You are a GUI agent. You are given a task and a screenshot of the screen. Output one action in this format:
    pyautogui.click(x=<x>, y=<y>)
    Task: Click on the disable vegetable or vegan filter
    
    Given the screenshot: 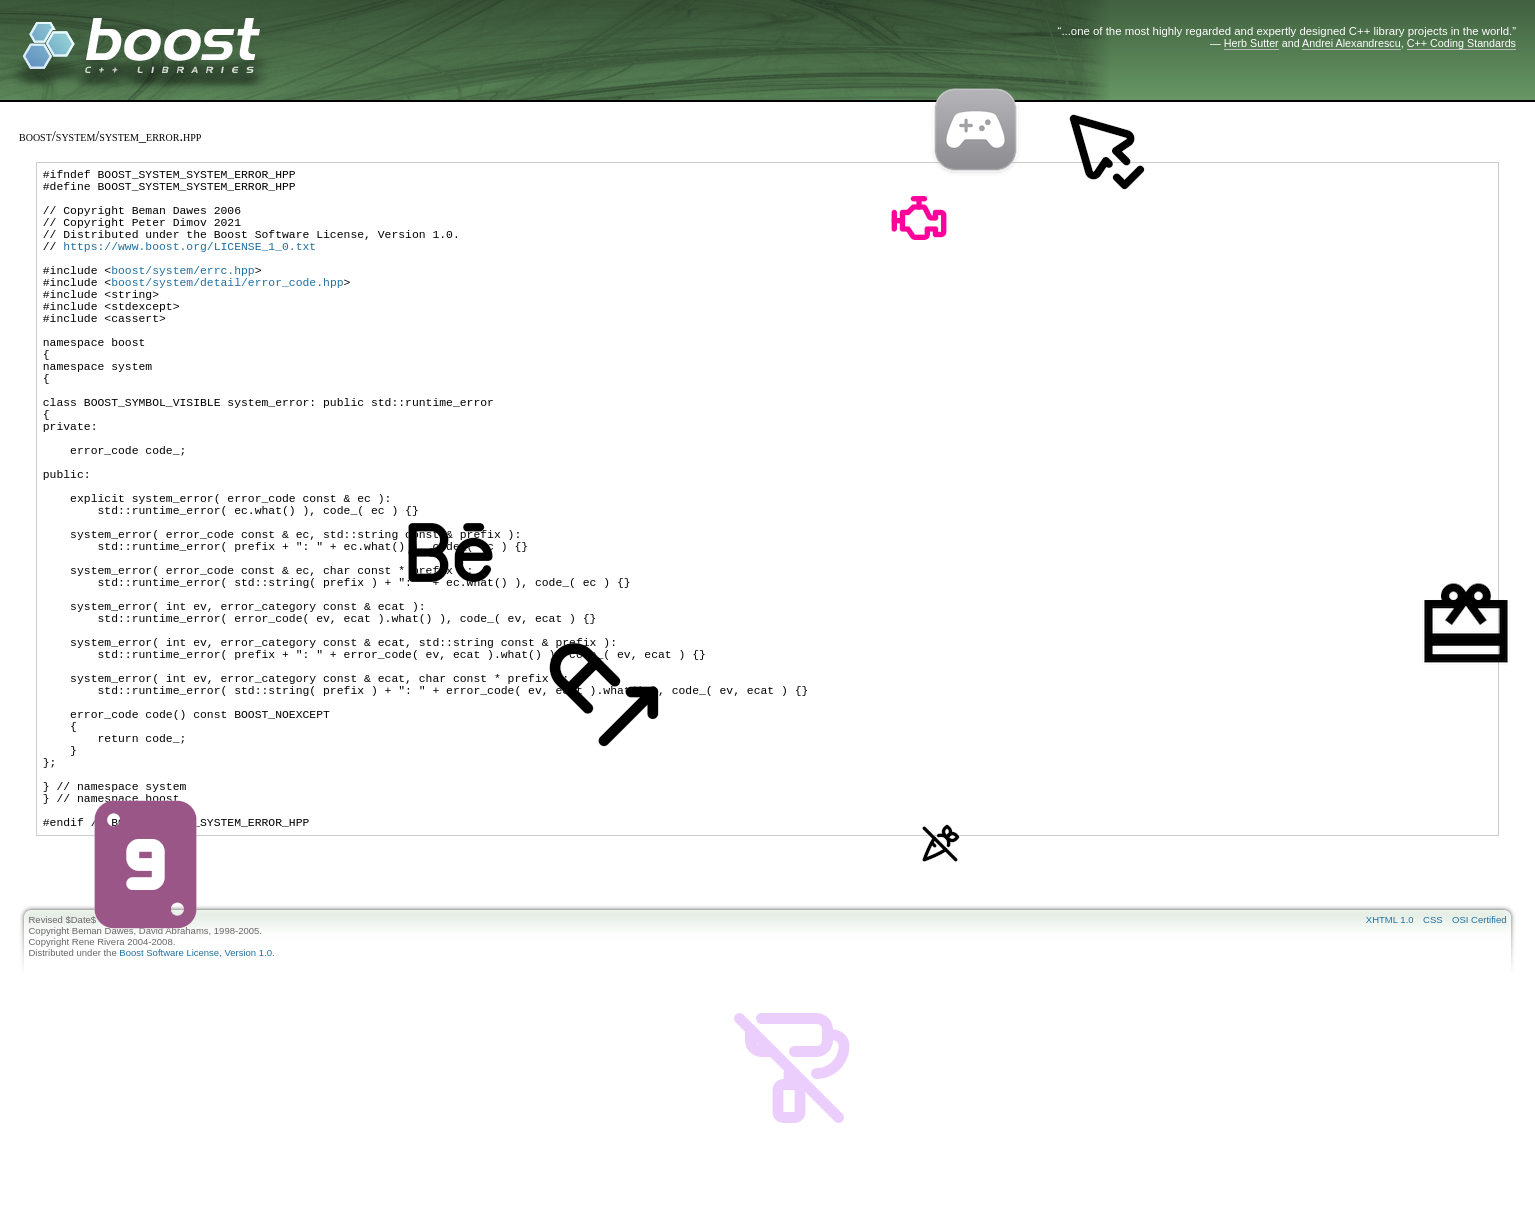 What is the action you would take?
    pyautogui.click(x=940, y=844)
    